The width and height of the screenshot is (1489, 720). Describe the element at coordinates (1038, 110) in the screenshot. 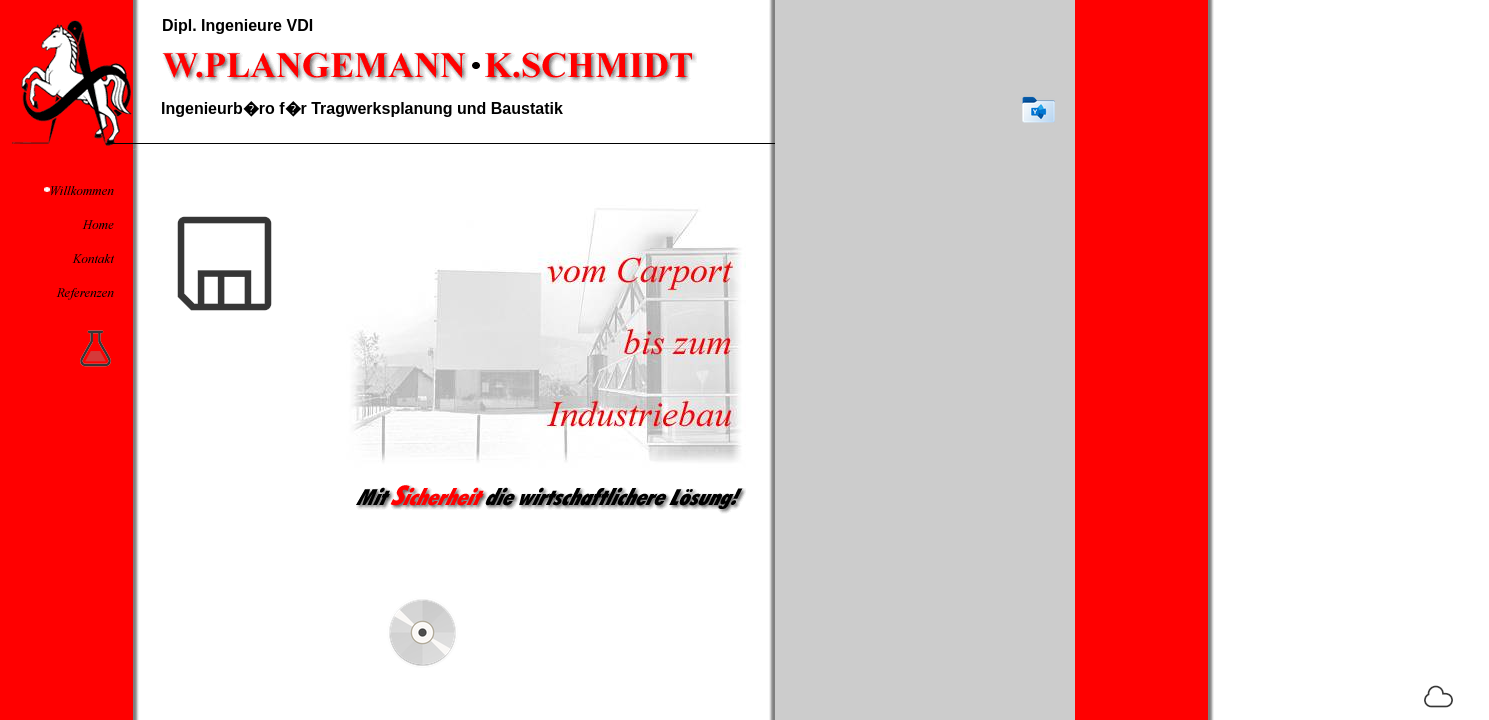

I see `open folder containing Microsoft Yammer files` at that location.